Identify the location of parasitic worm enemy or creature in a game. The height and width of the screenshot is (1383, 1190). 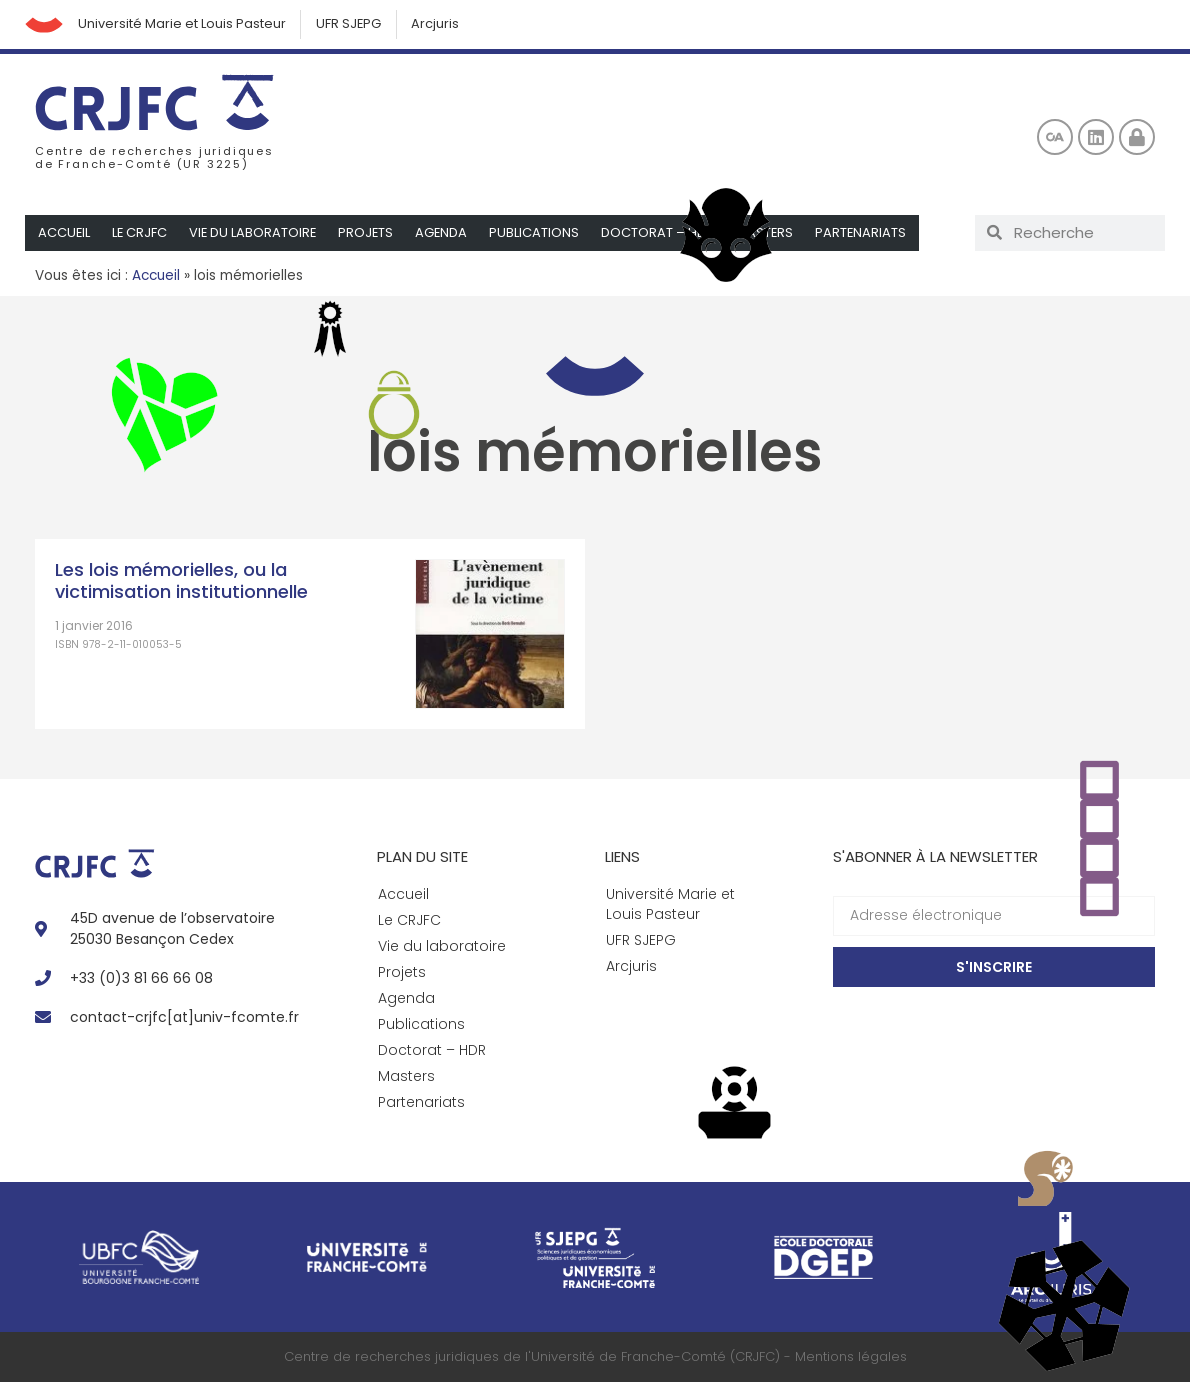
(1045, 1178).